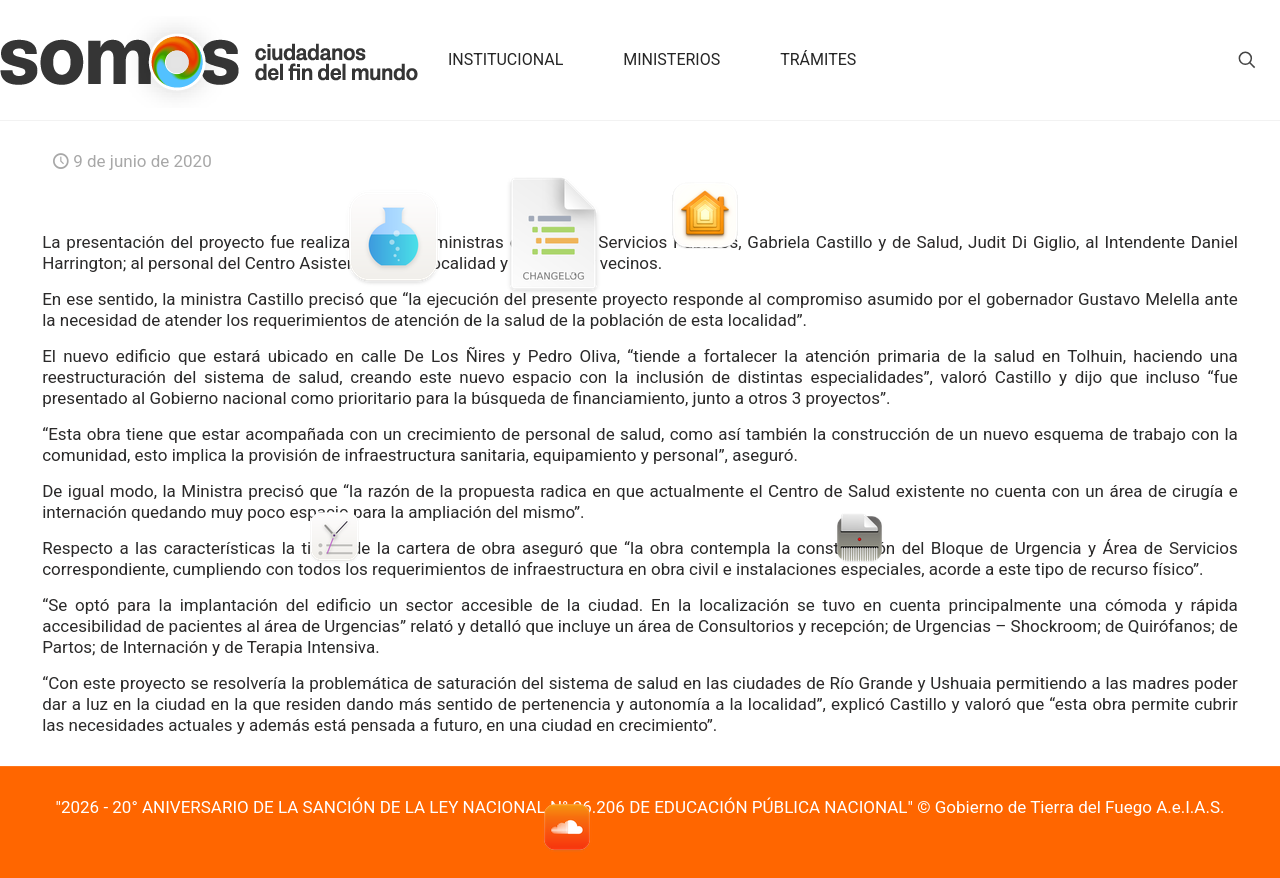 This screenshot has width=1280, height=878. What do you see at coordinates (334, 536) in the screenshot?
I see `open khronos time tracking app` at bounding box center [334, 536].